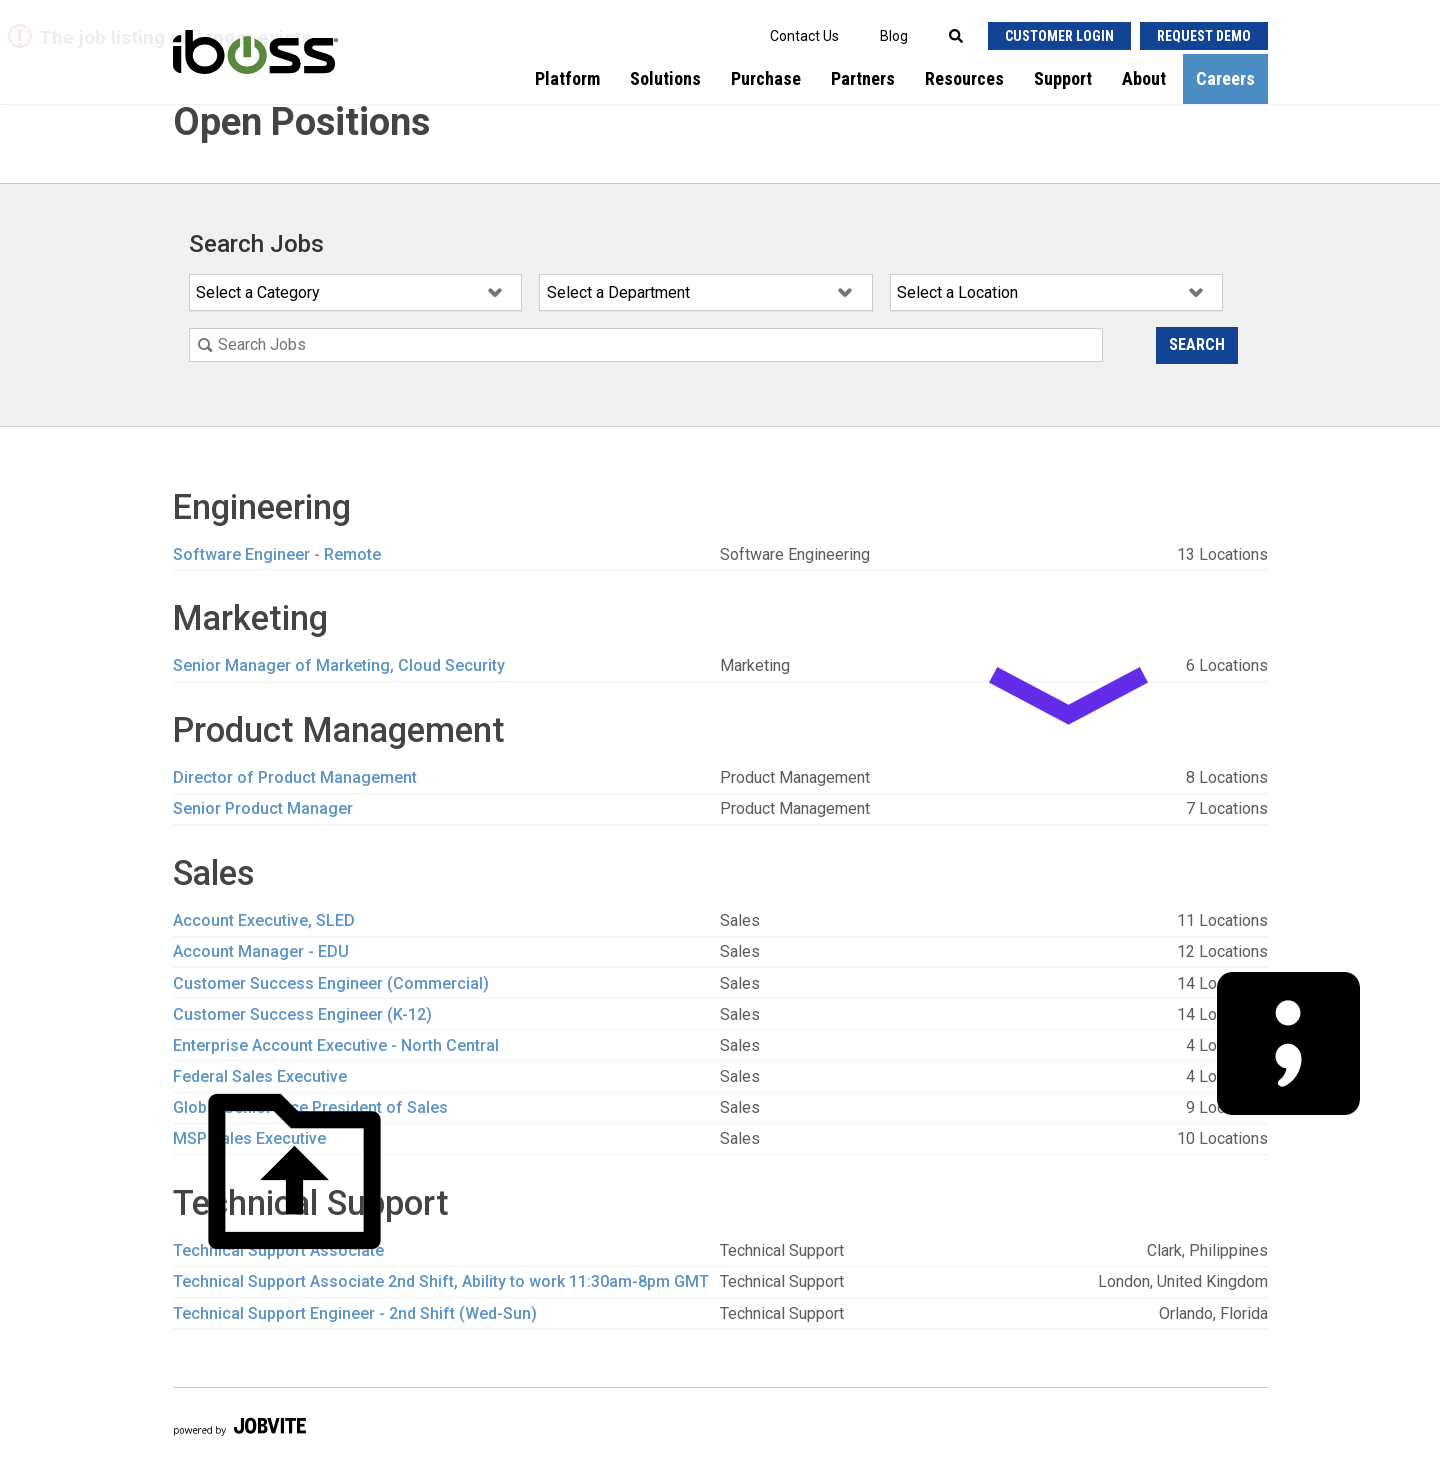  Describe the element at coordinates (1288, 1043) in the screenshot. I see `open tldraw whiteboard application` at that location.